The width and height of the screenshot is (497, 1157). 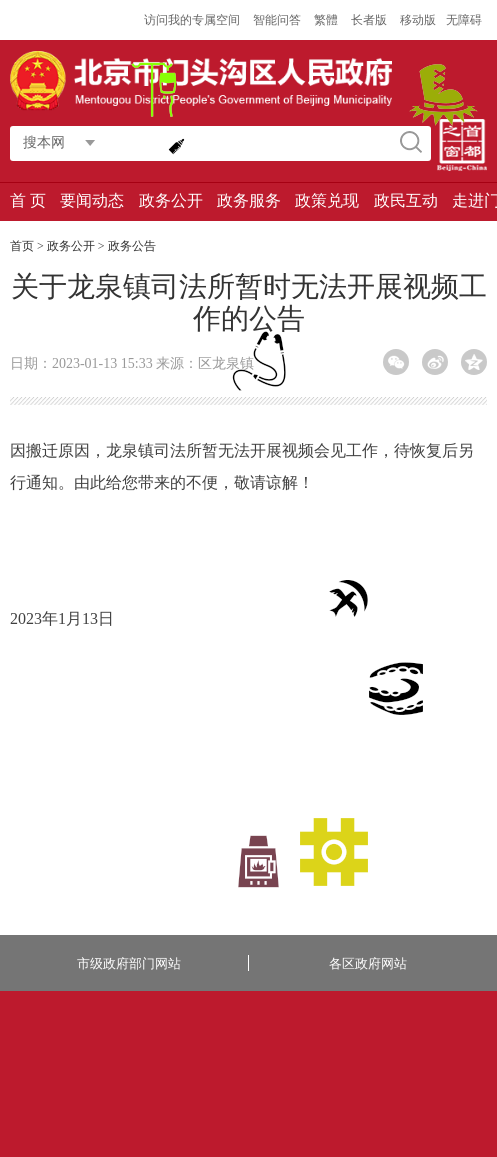 I want to click on track baby feeding schedule, so click(x=176, y=146).